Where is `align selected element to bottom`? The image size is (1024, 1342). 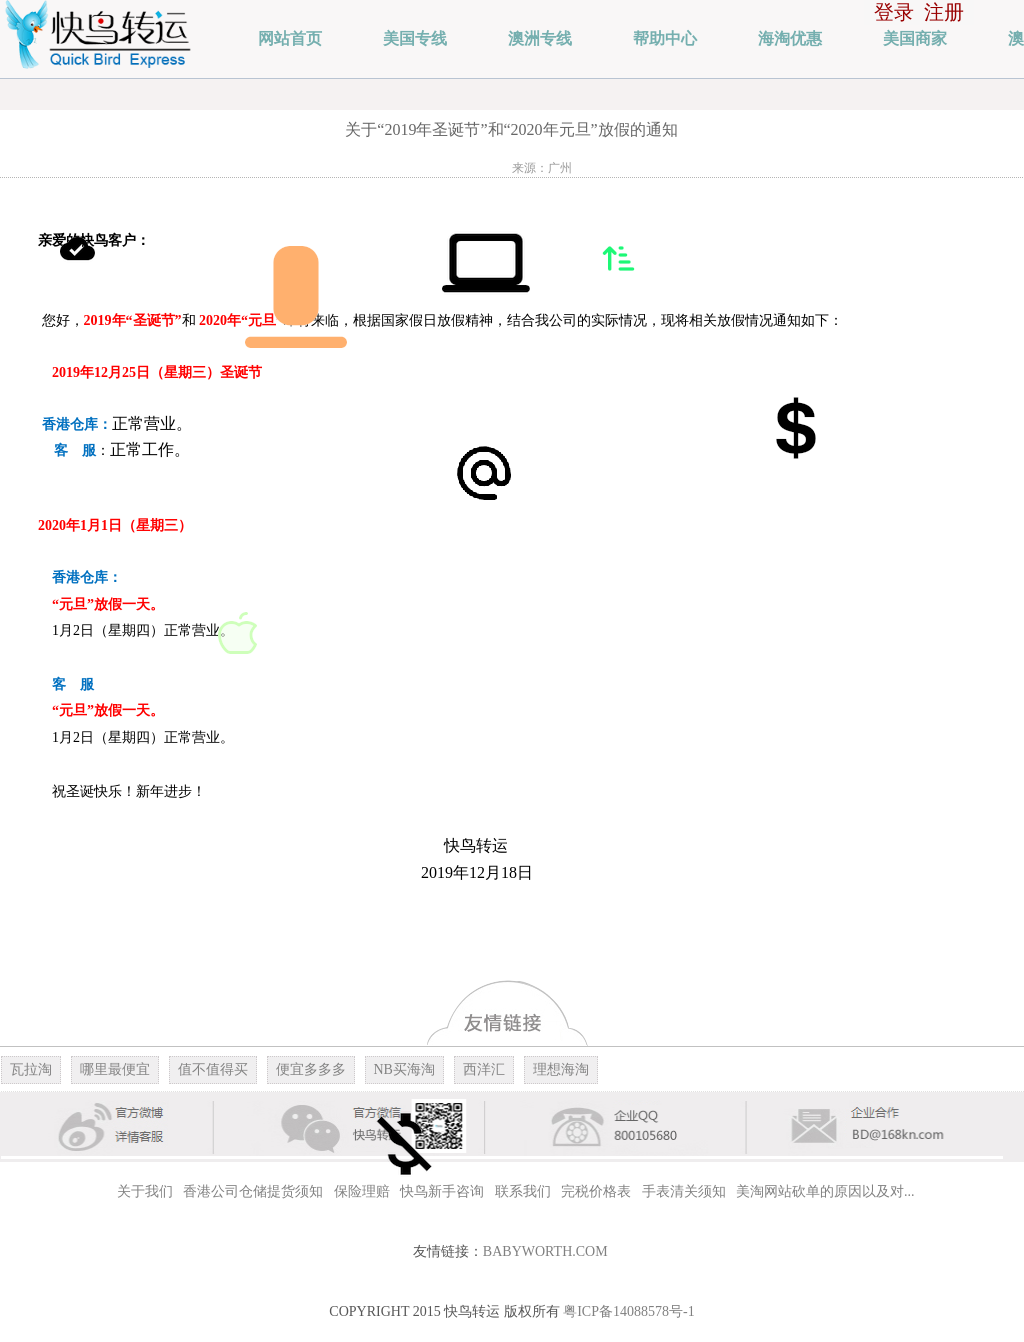
align selected element to bottom is located at coordinates (296, 297).